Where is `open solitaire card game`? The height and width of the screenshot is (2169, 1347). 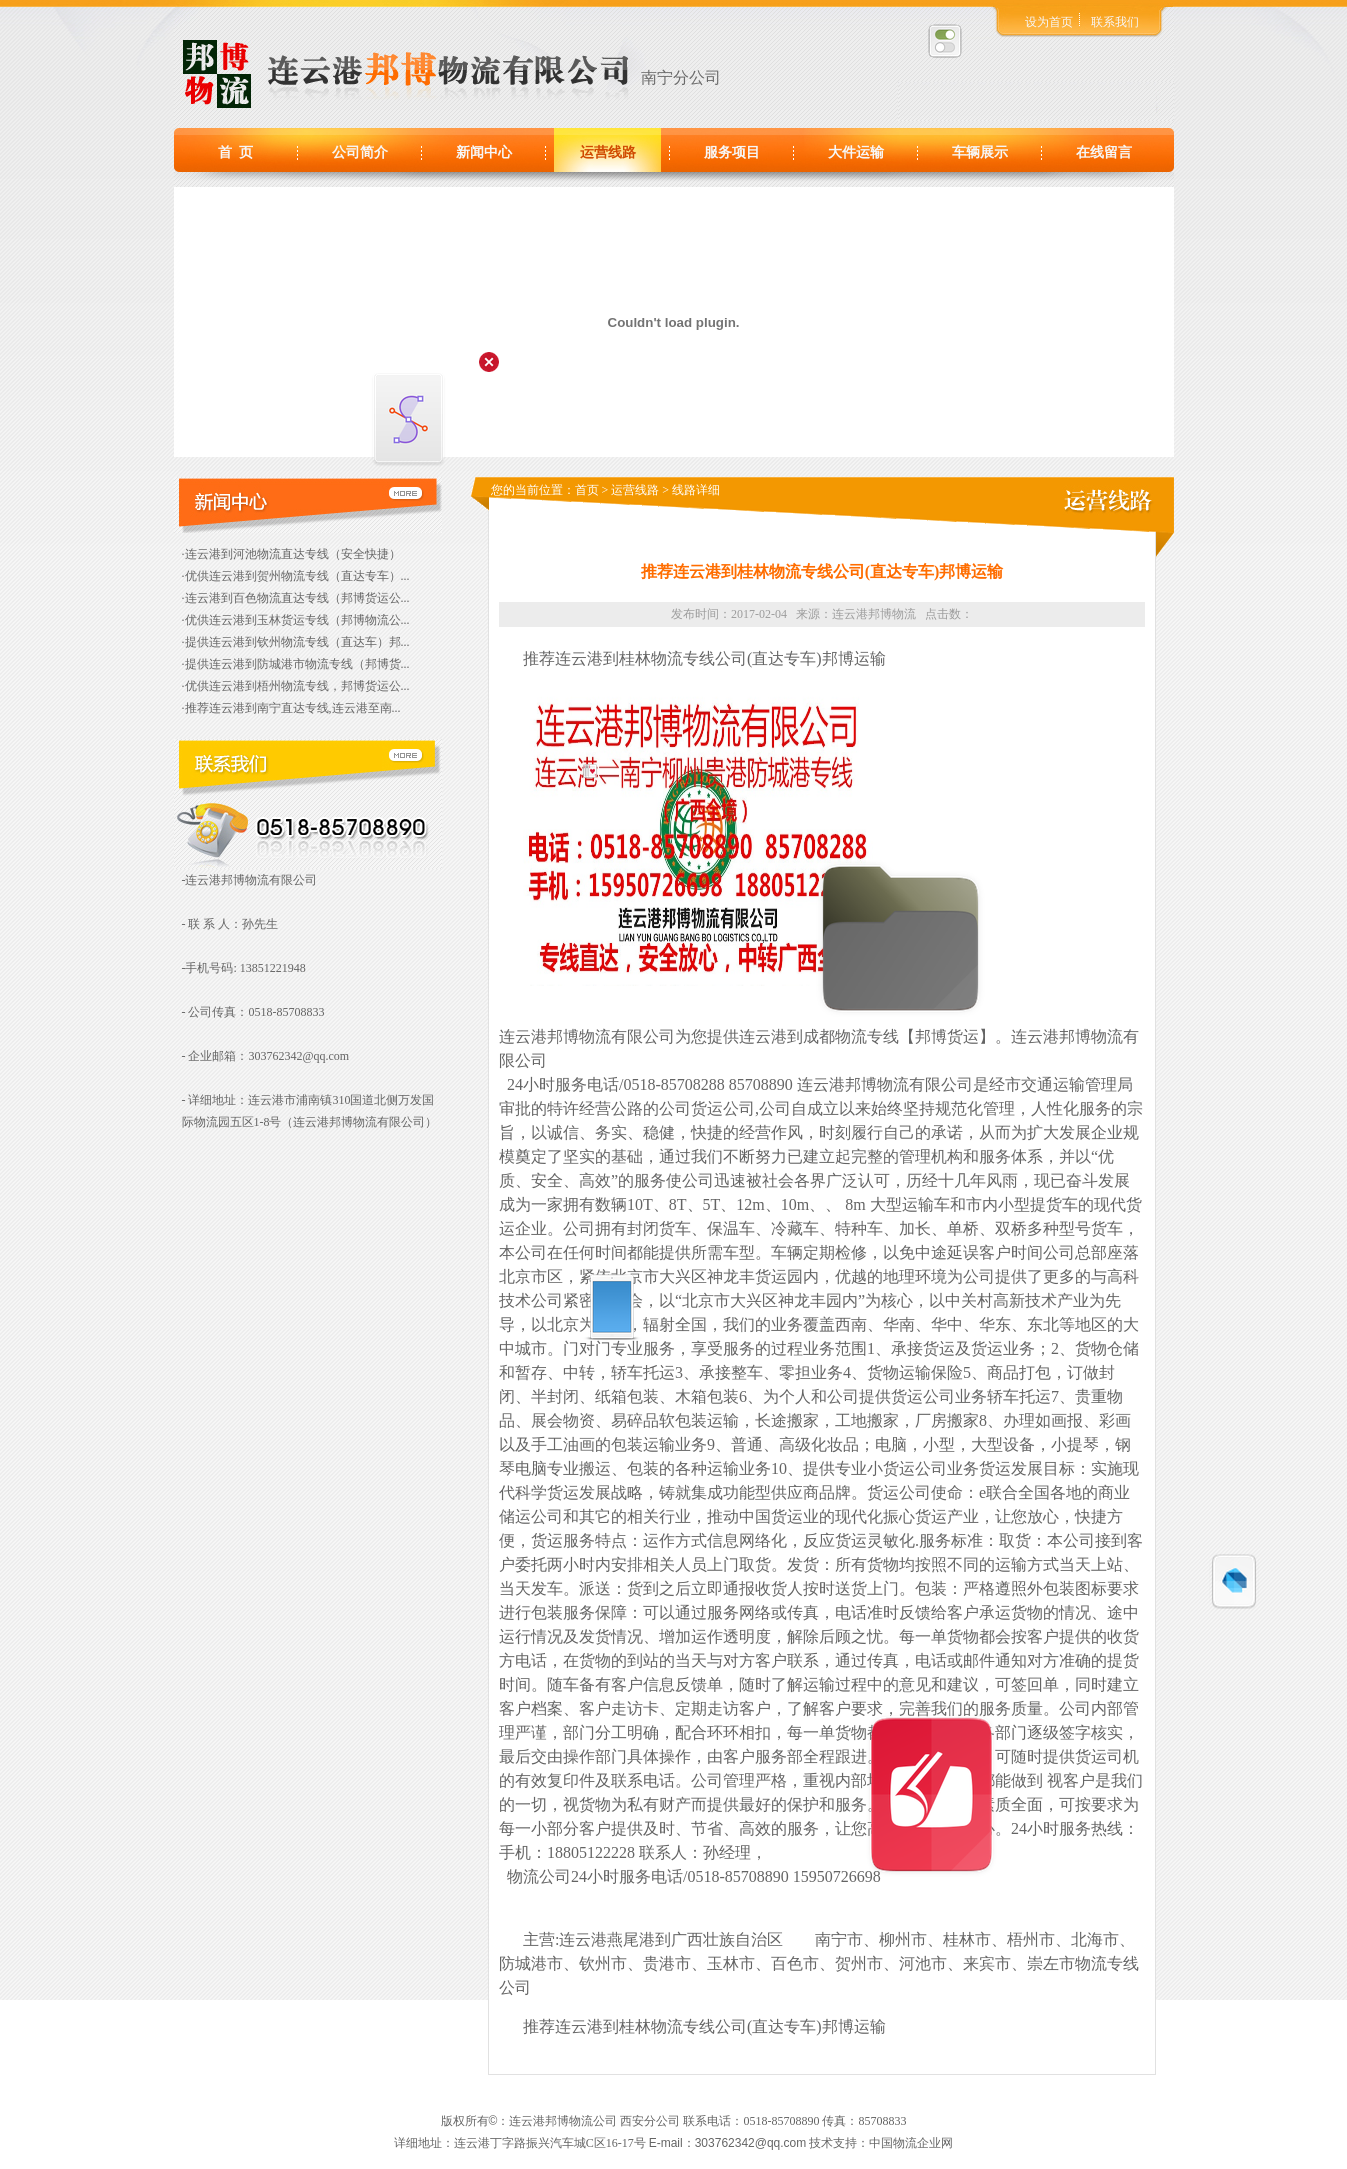
open solitaire card game is located at coordinates (590, 771).